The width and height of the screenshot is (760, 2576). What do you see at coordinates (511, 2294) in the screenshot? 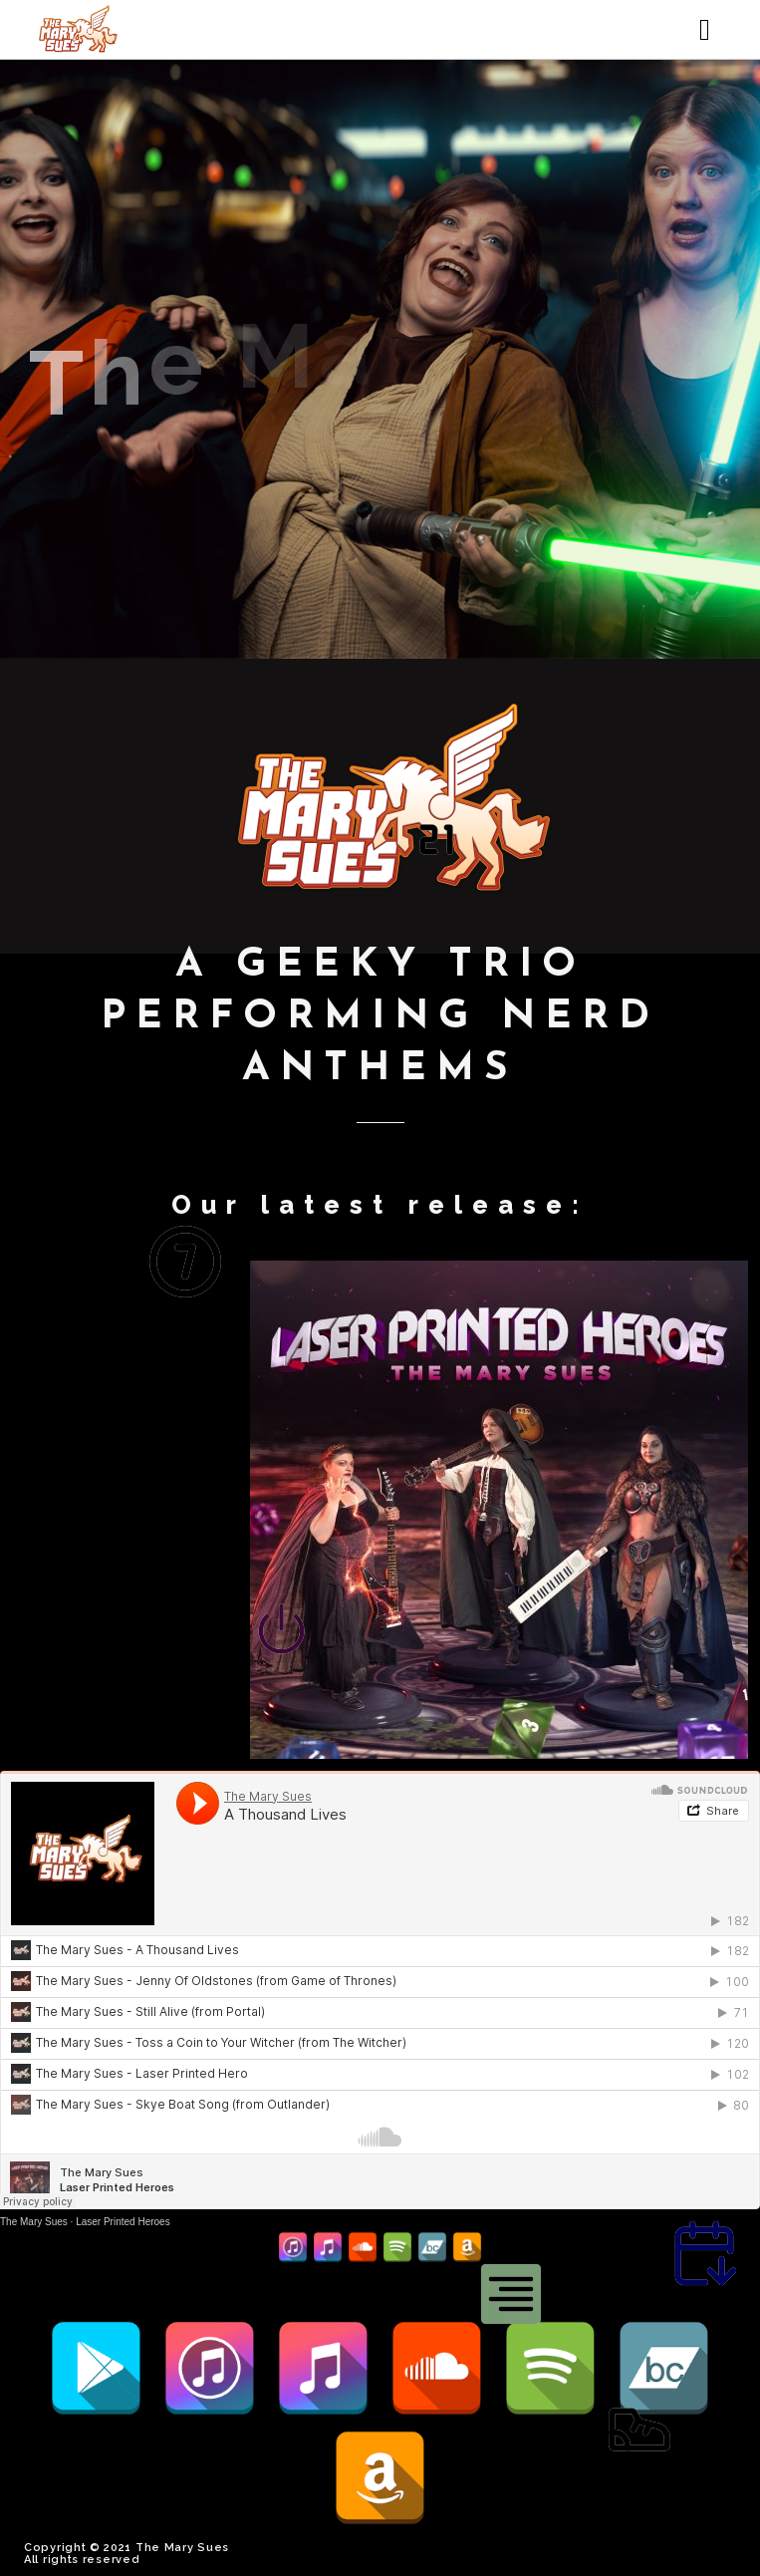
I see `align text to the right` at bounding box center [511, 2294].